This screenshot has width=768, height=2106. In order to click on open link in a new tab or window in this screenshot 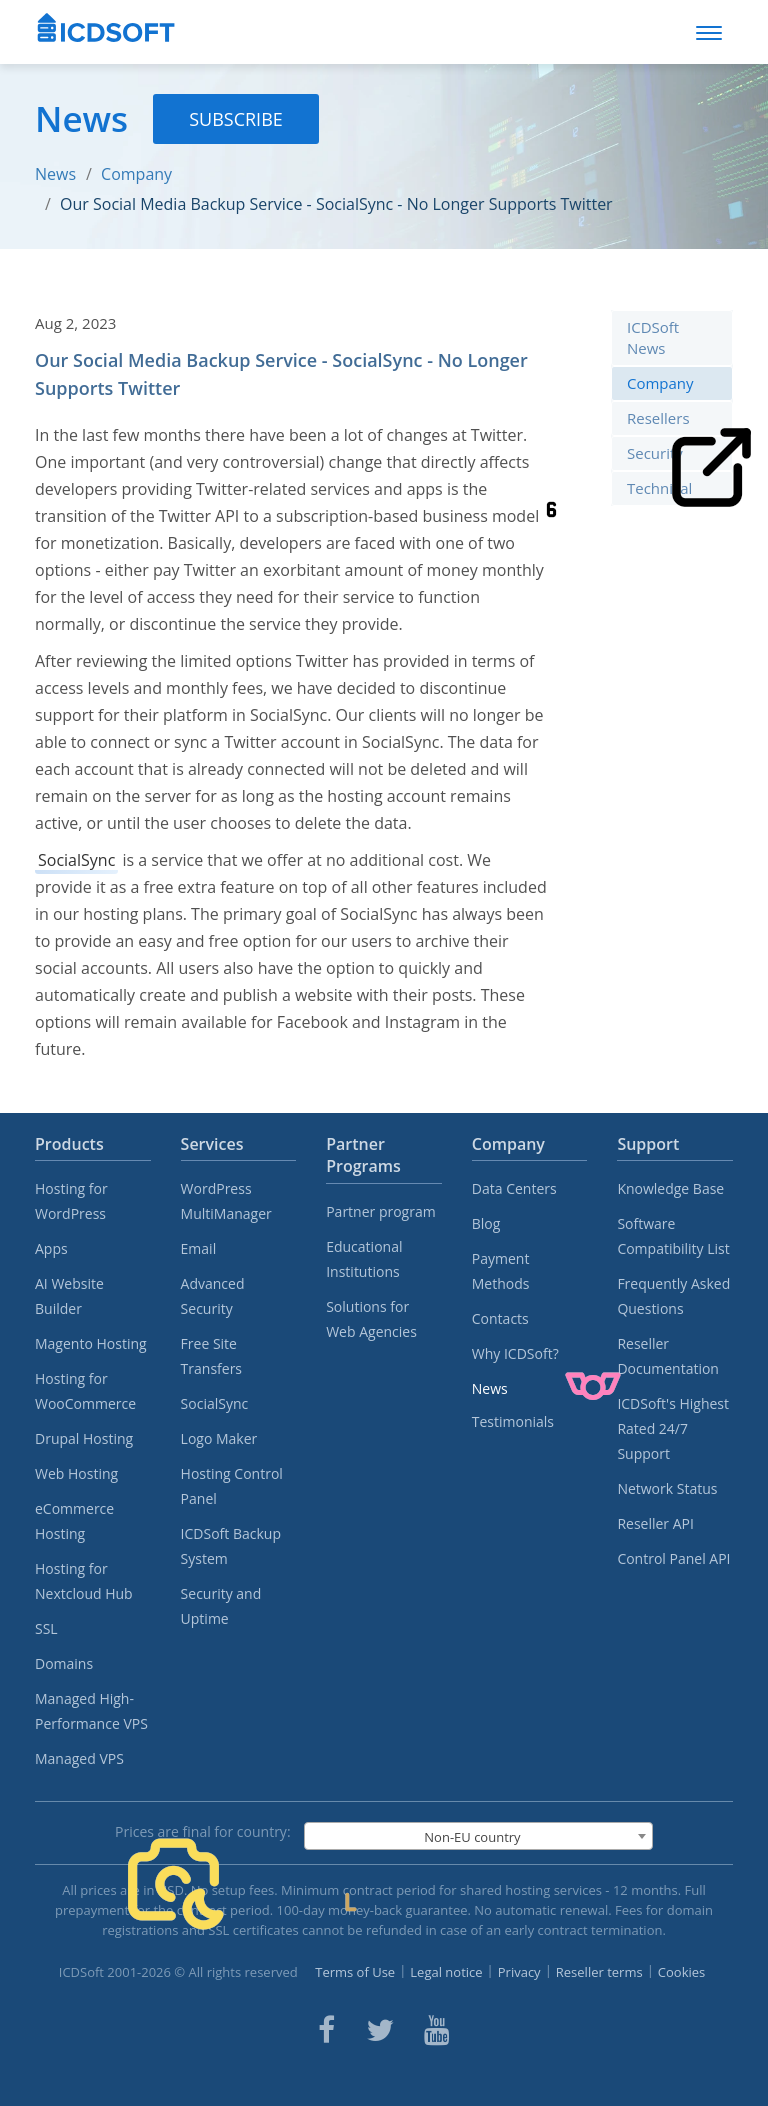, I will do `click(711, 467)`.